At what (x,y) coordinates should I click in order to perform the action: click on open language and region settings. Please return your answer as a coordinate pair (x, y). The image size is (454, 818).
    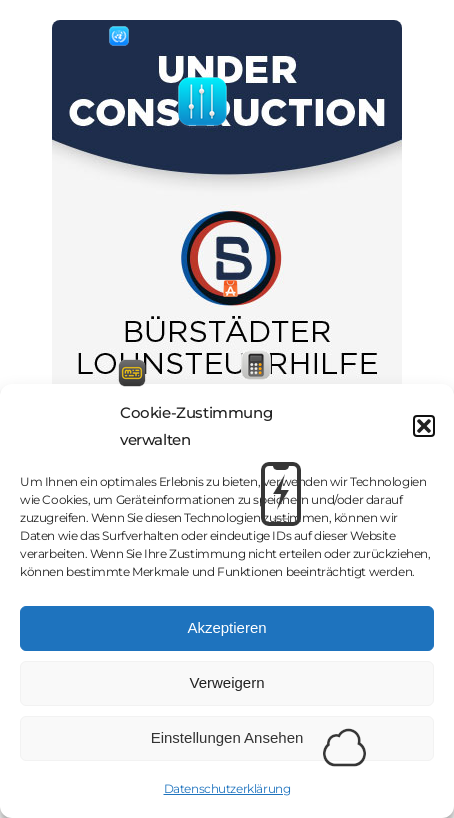
    Looking at the image, I should click on (119, 36).